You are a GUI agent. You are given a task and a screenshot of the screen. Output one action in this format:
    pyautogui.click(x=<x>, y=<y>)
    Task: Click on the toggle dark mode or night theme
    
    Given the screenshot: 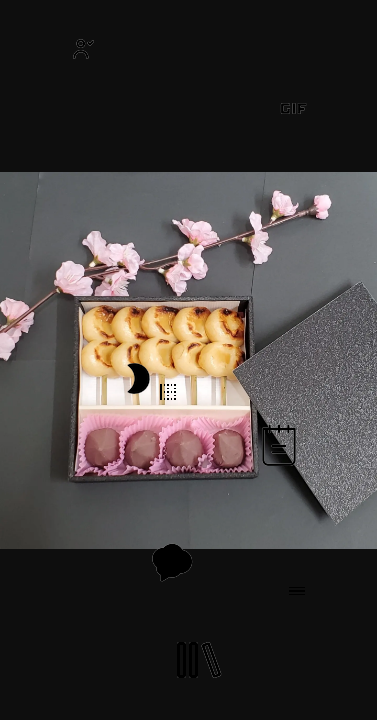 What is the action you would take?
    pyautogui.click(x=137, y=378)
    